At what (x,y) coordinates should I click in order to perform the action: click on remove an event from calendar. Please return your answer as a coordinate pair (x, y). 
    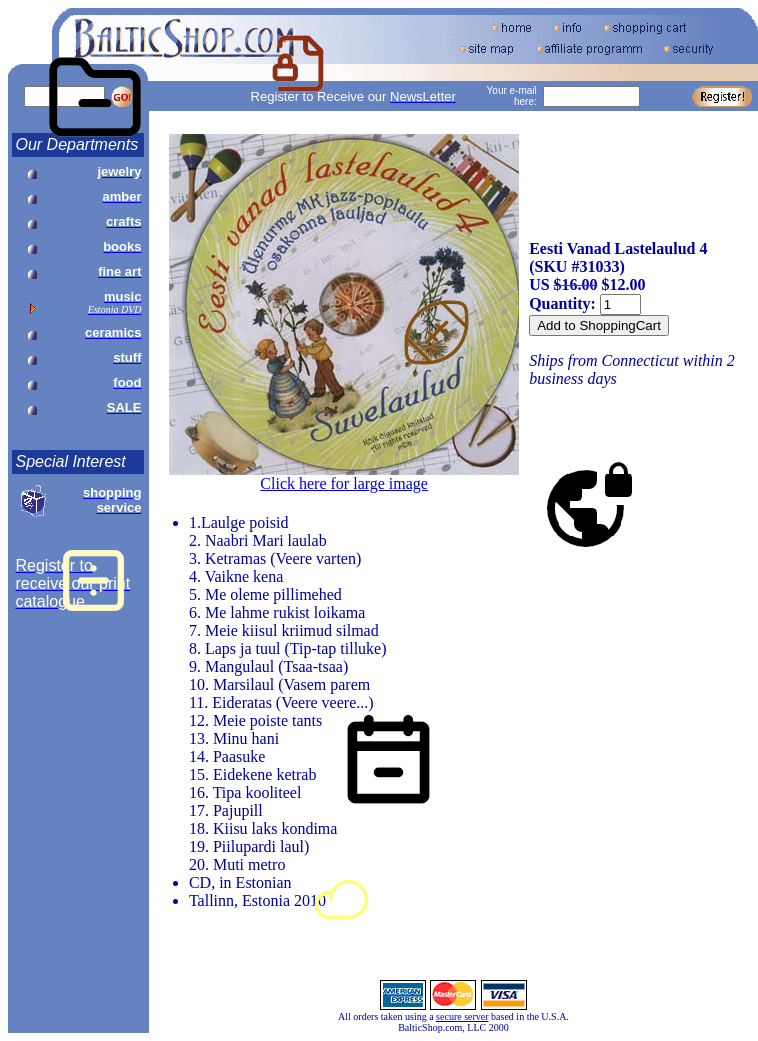
    Looking at the image, I should click on (388, 762).